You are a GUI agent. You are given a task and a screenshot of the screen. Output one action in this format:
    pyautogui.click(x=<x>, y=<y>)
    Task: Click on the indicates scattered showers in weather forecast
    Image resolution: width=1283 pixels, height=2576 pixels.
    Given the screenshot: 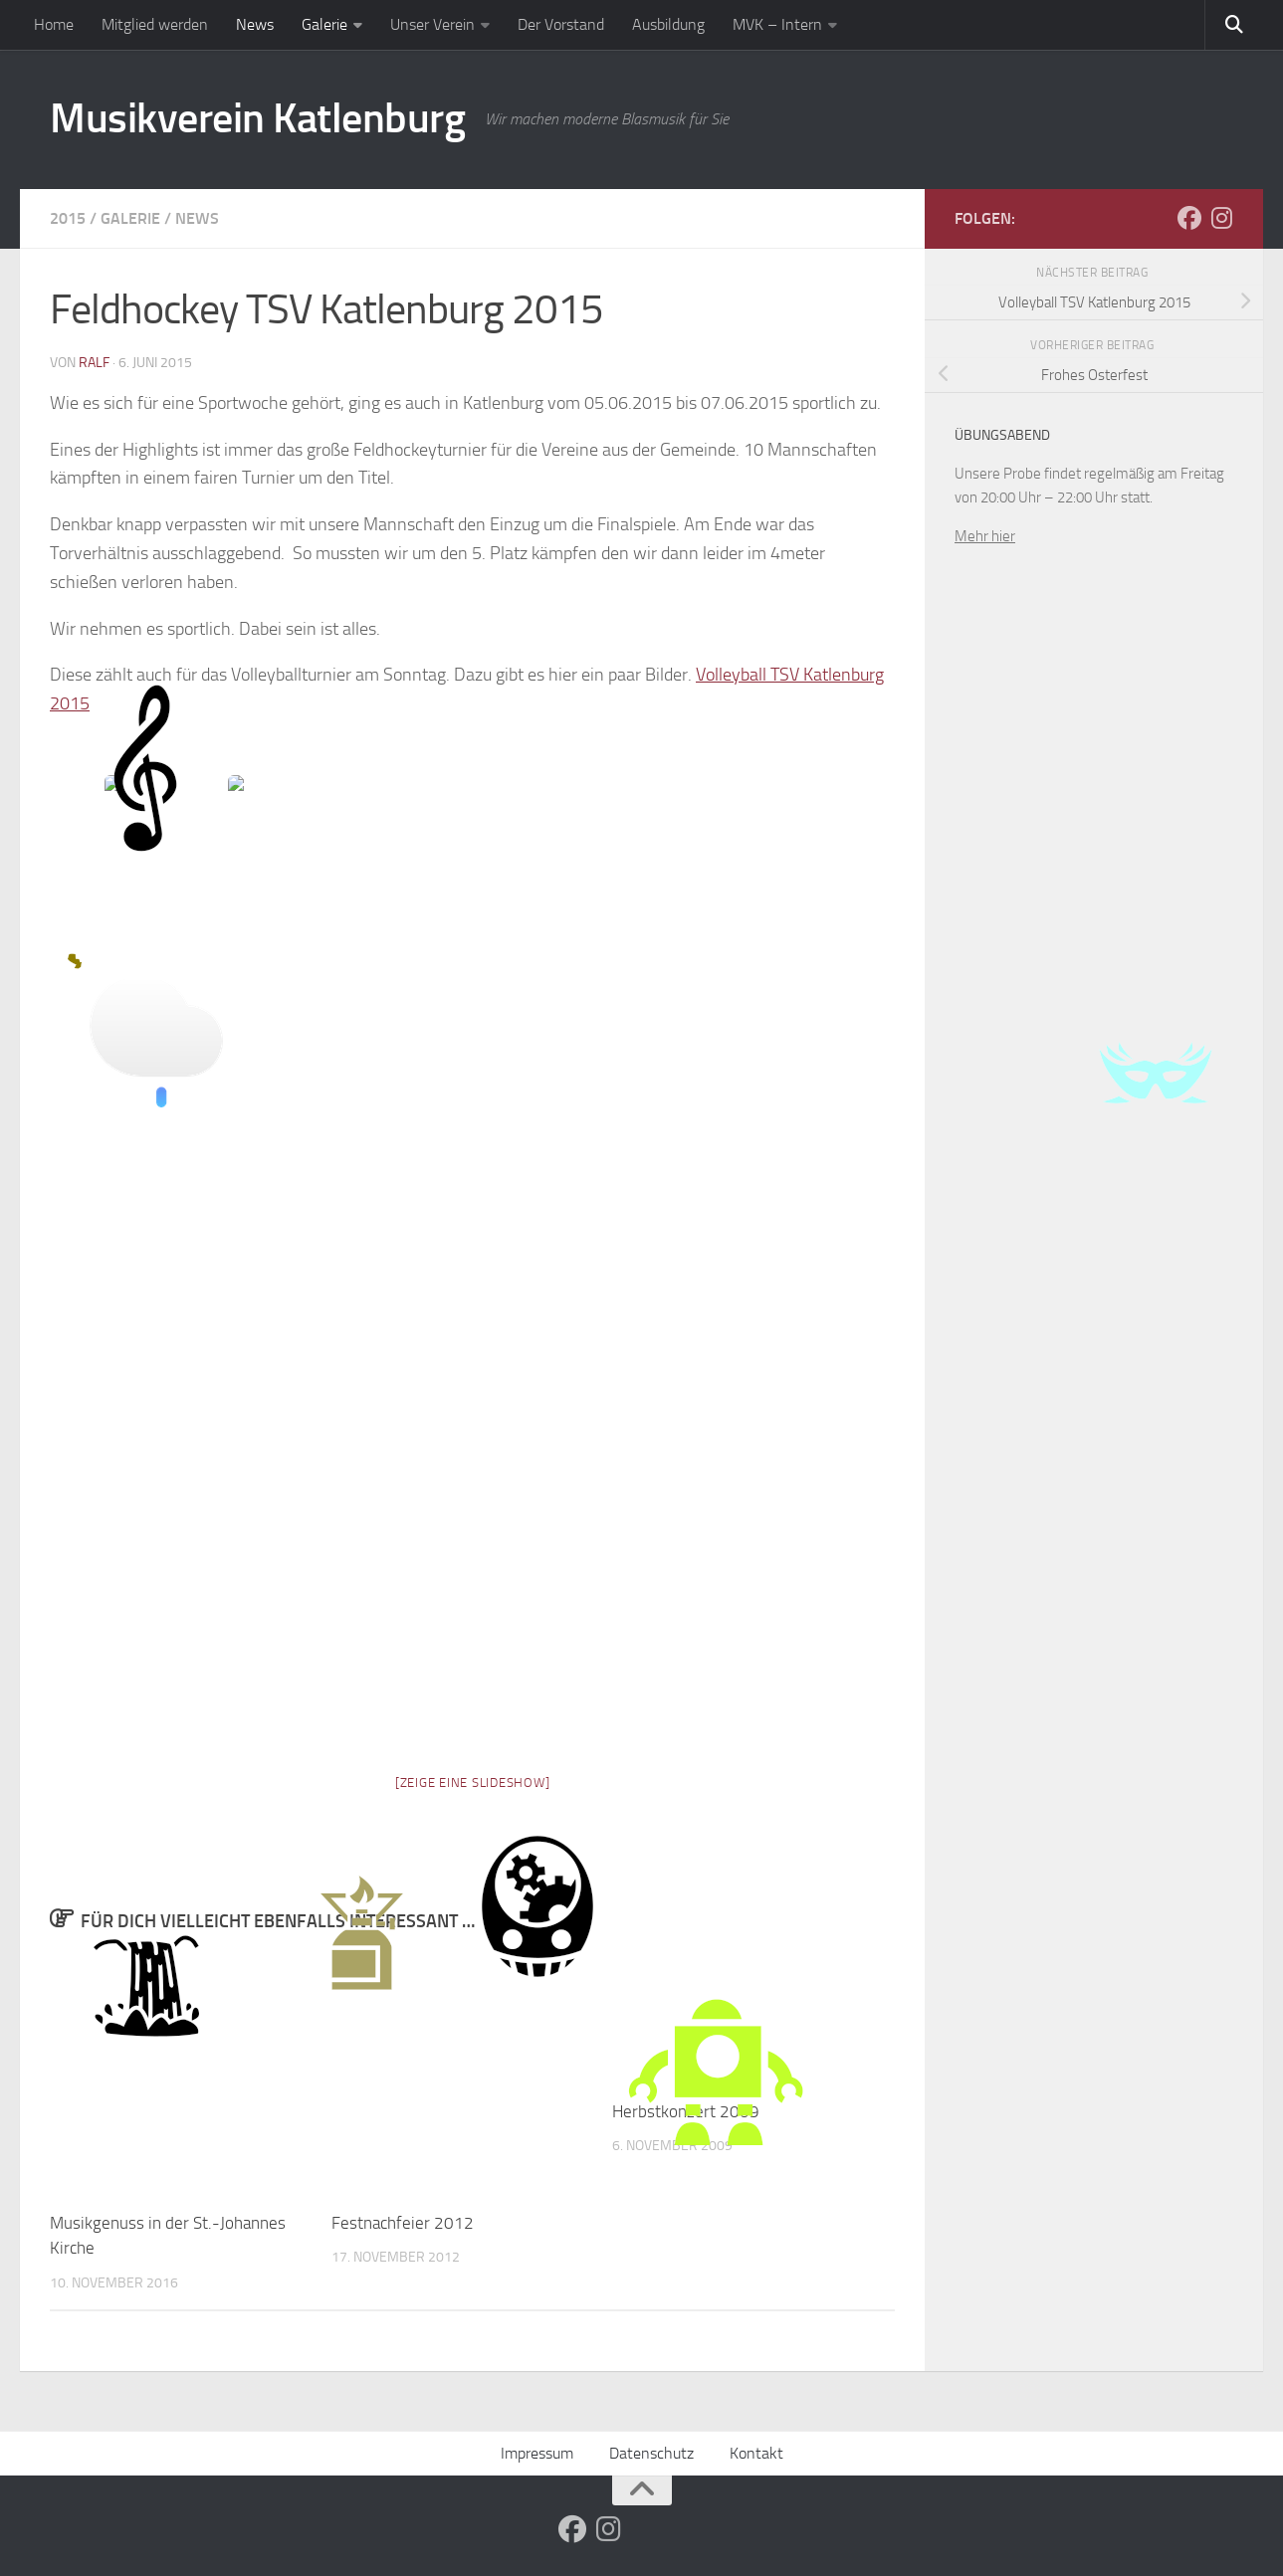 What is the action you would take?
    pyautogui.click(x=156, y=1041)
    